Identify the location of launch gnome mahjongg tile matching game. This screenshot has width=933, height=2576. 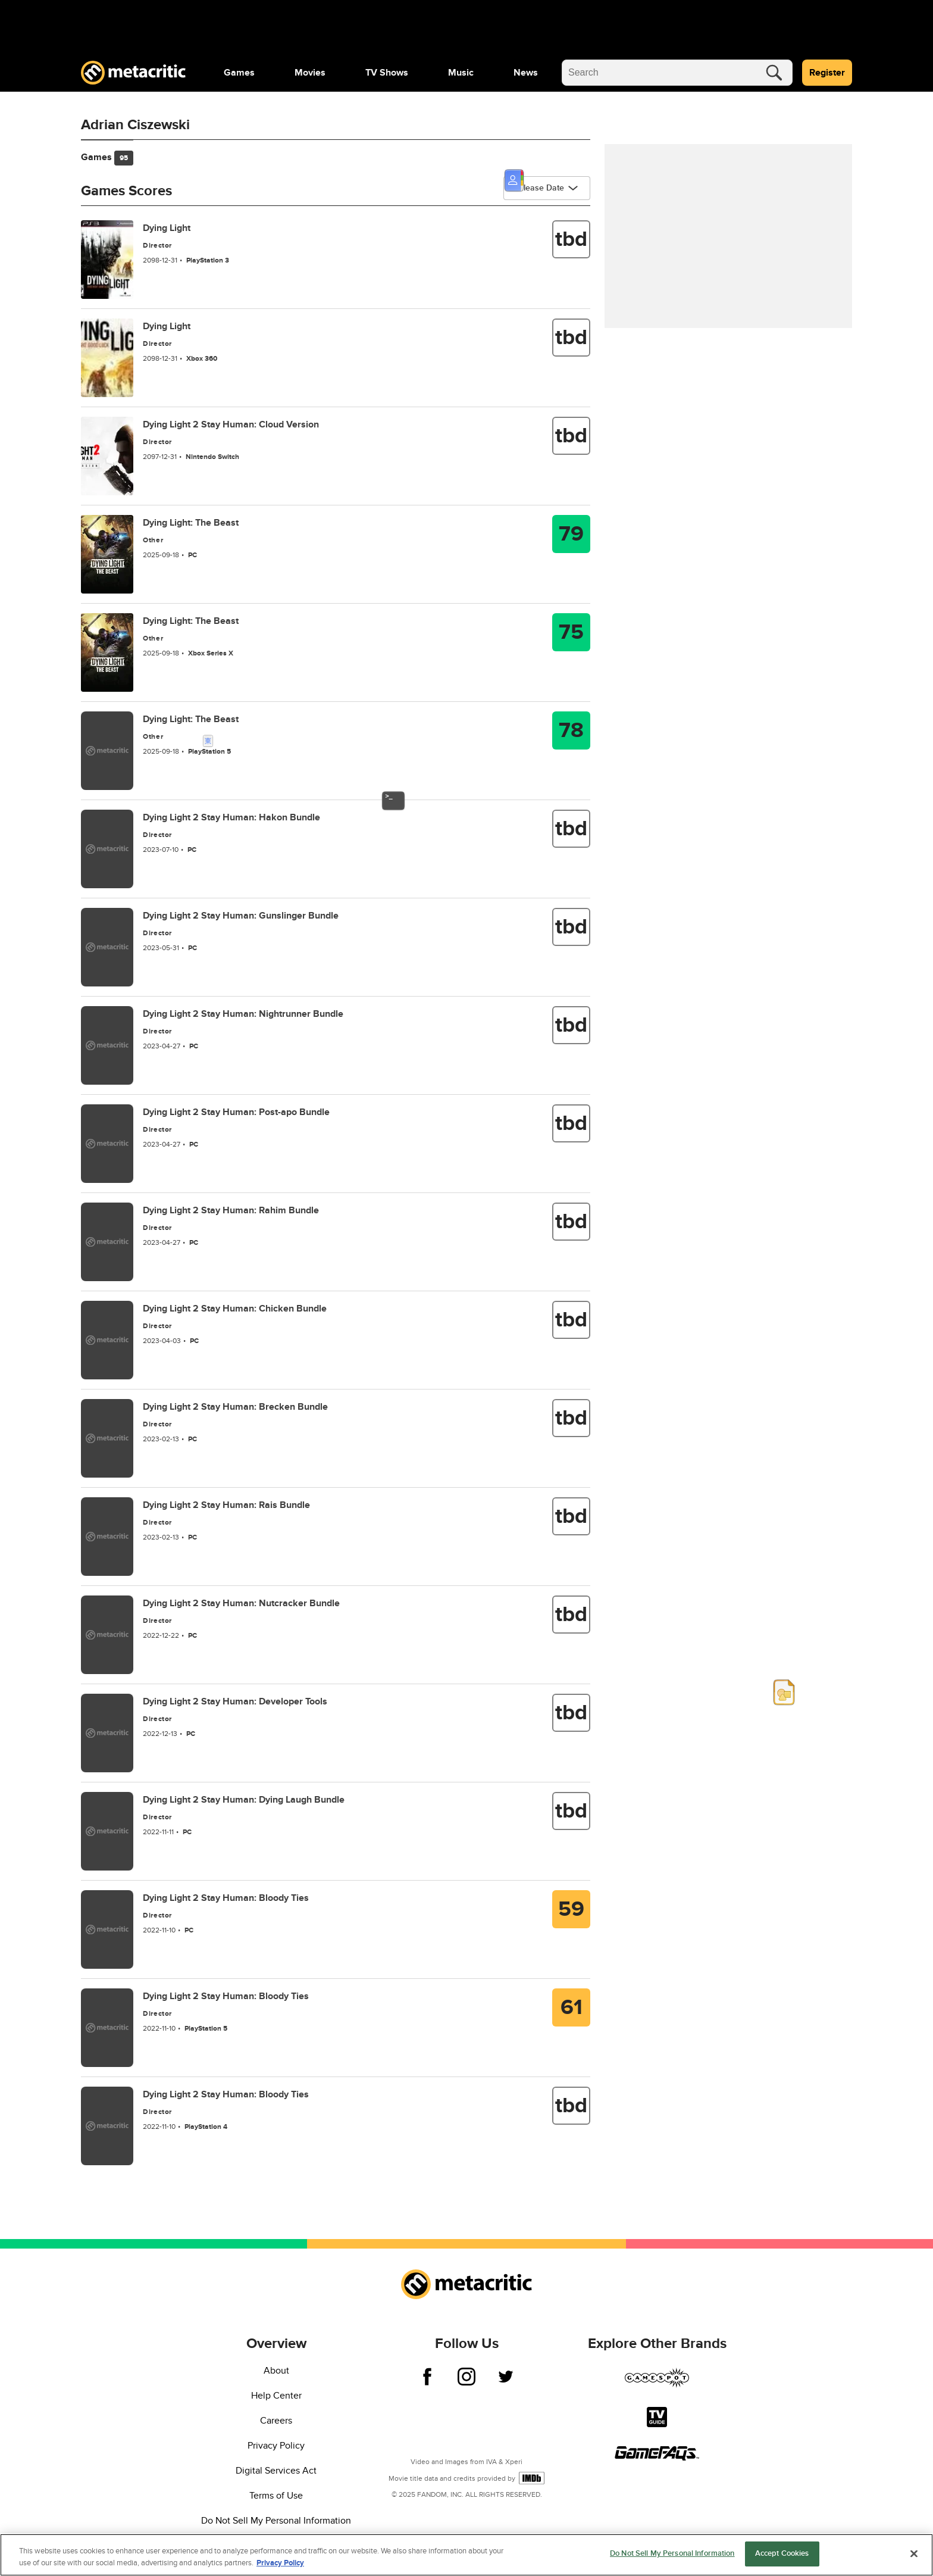
(208, 741).